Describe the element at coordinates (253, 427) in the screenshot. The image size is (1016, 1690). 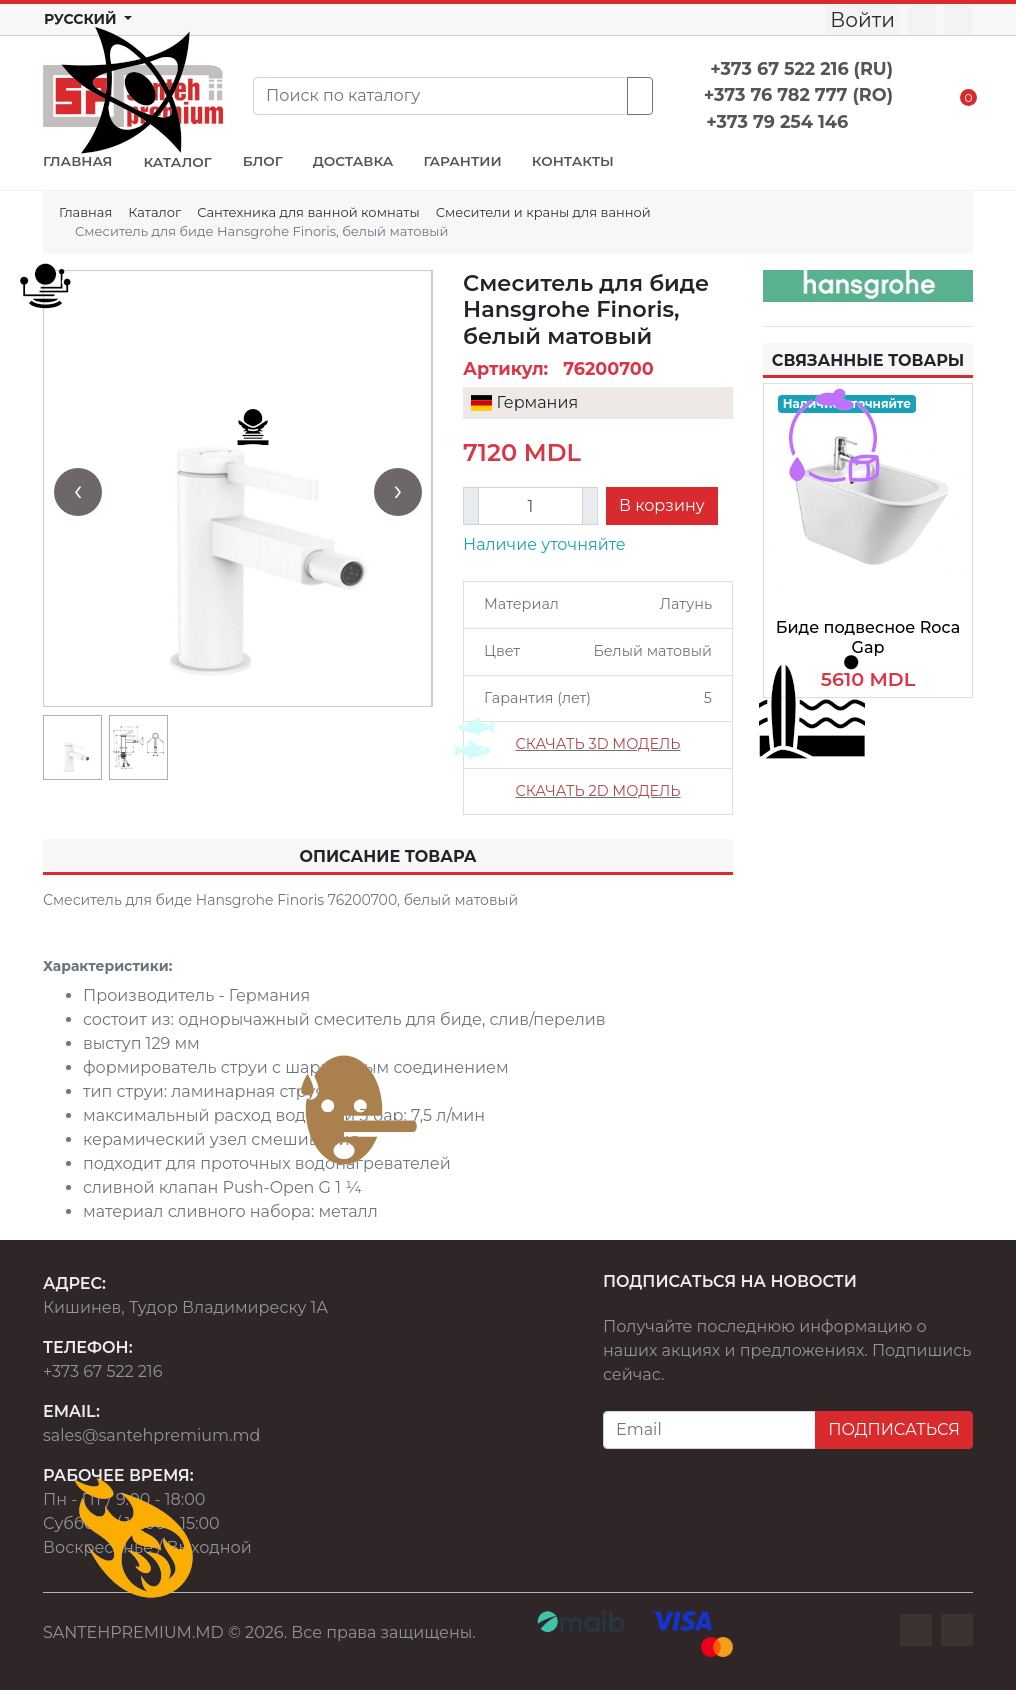
I see `access shrine or spiritual location features` at that location.